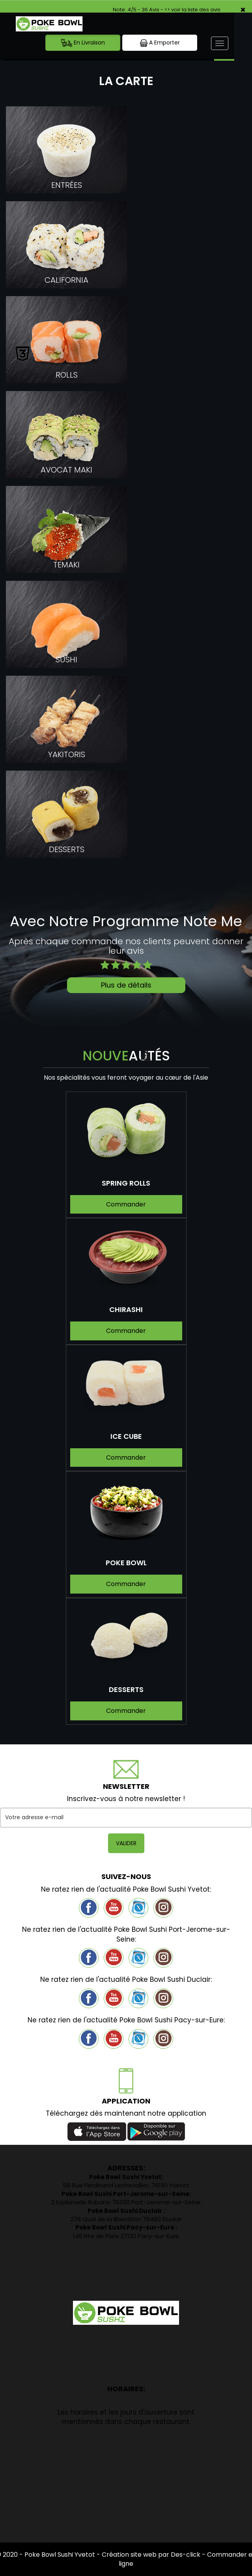  Describe the element at coordinates (62, 286) in the screenshot. I see `format selected text as superscript` at that location.